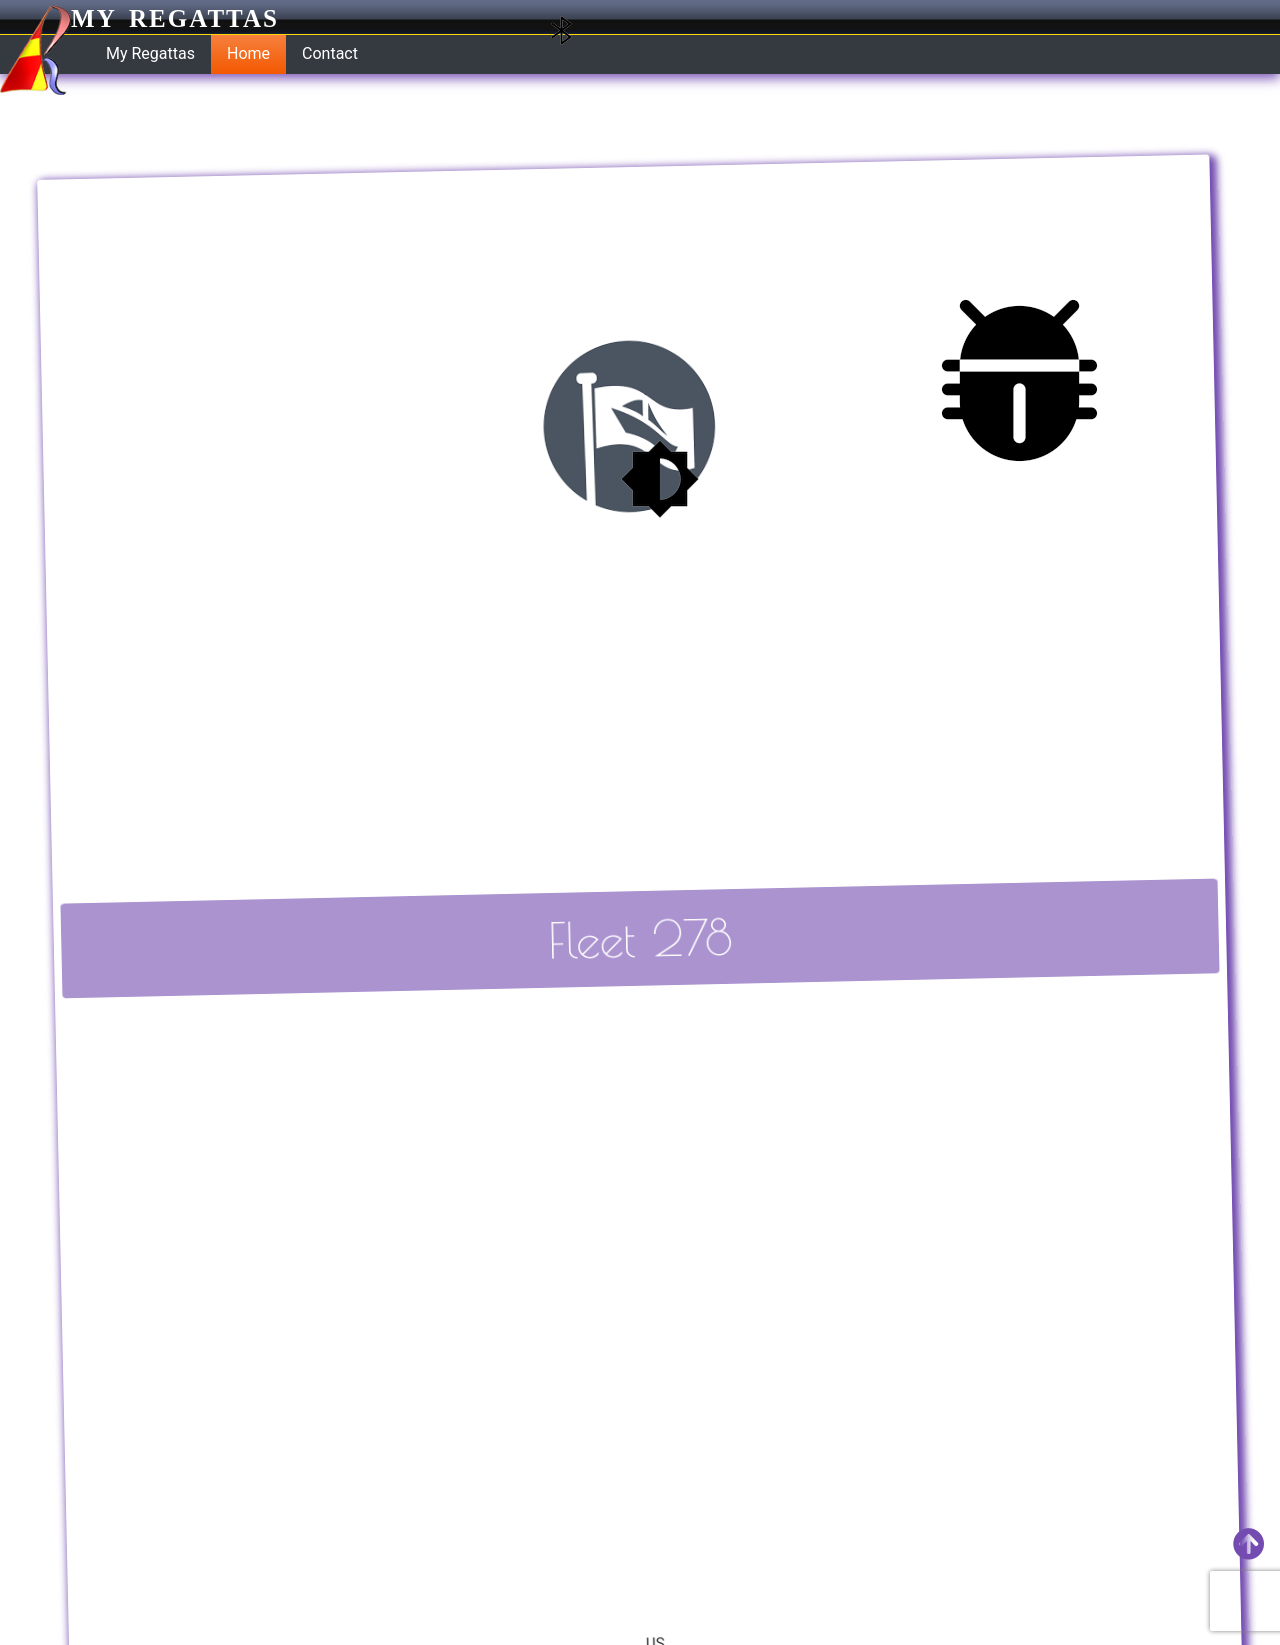  What do you see at coordinates (660, 479) in the screenshot?
I see `adjust screen brightness level` at bounding box center [660, 479].